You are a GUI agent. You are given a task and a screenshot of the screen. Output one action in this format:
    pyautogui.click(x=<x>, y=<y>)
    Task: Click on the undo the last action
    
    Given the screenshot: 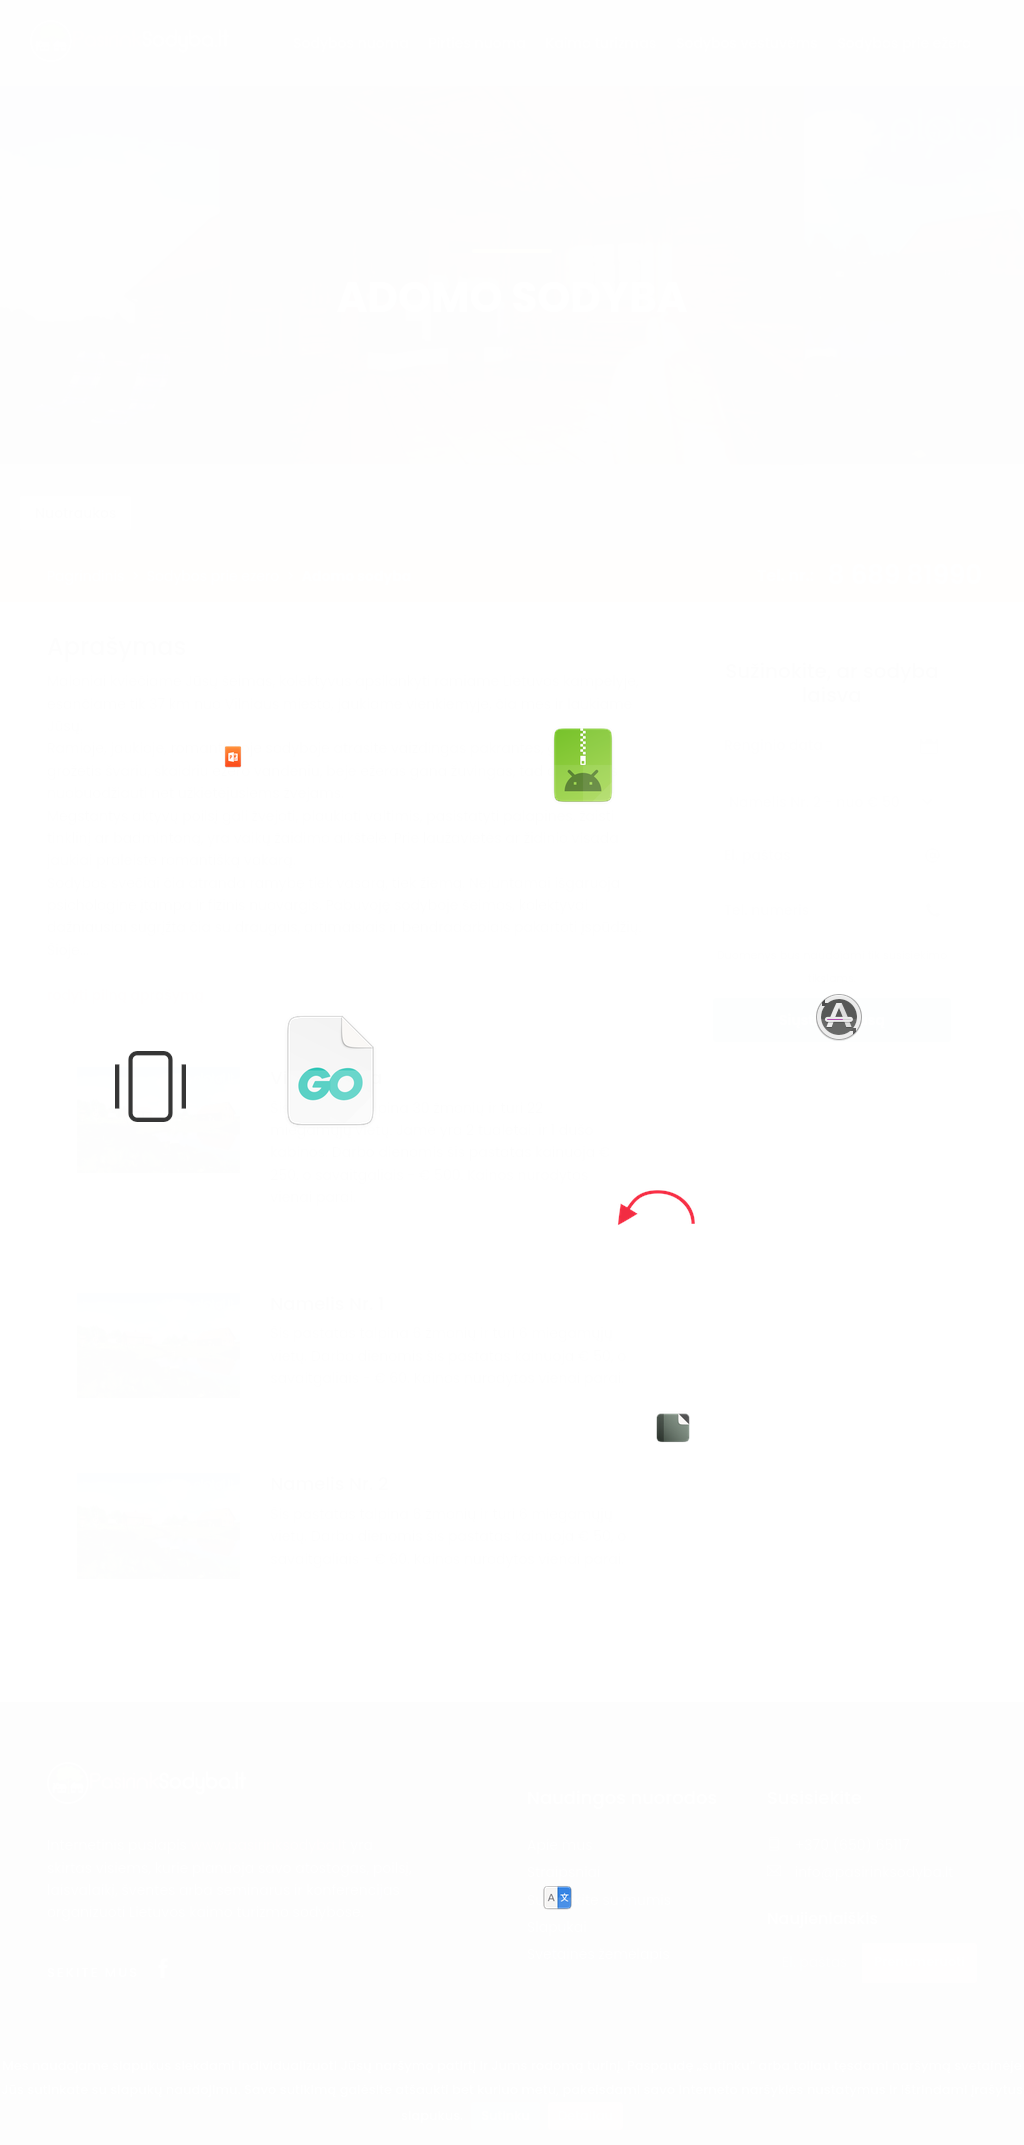 What is the action you would take?
    pyautogui.click(x=656, y=1207)
    